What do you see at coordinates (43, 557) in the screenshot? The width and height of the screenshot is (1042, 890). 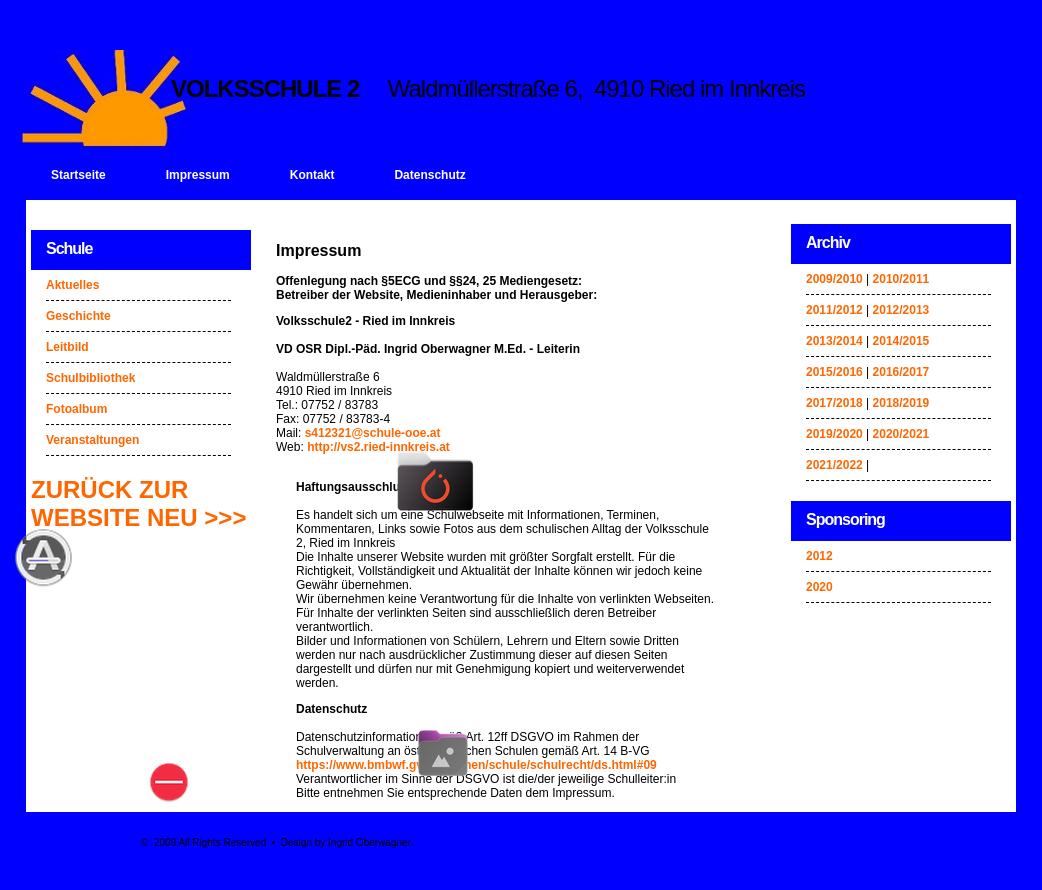 I see `check for system software updates` at bounding box center [43, 557].